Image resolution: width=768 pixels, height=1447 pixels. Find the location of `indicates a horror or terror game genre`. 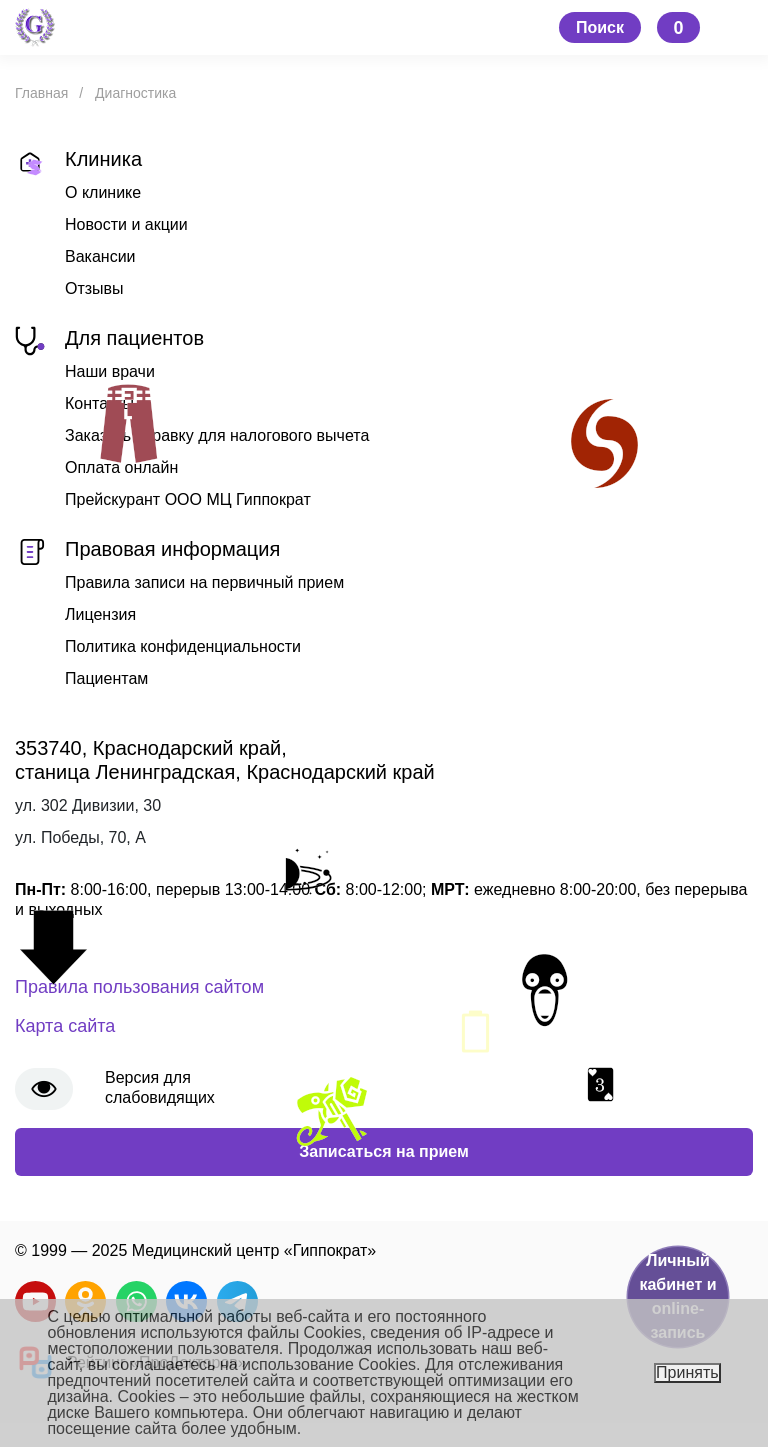

indicates a horror or terror game genre is located at coordinates (545, 990).